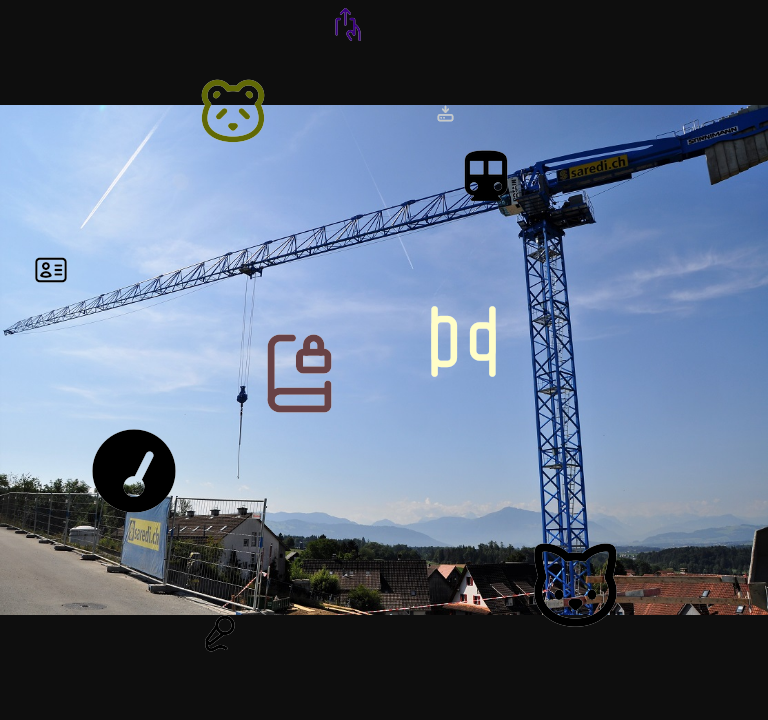  I want to click on distribute elements with equal horizontal spacing, so click(463, 341).